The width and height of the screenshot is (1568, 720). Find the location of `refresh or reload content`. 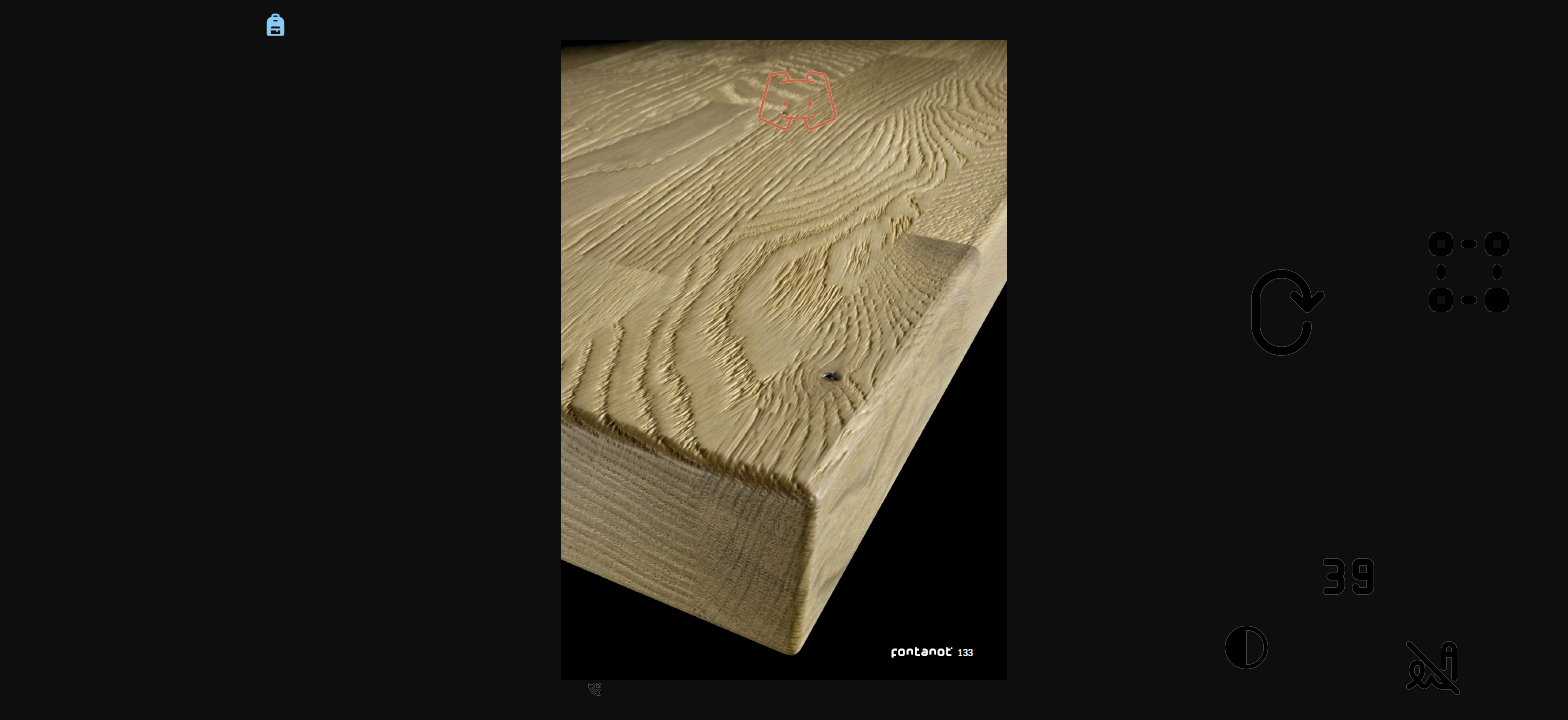

refresh or reload content is located at coordinates (1281, 312).